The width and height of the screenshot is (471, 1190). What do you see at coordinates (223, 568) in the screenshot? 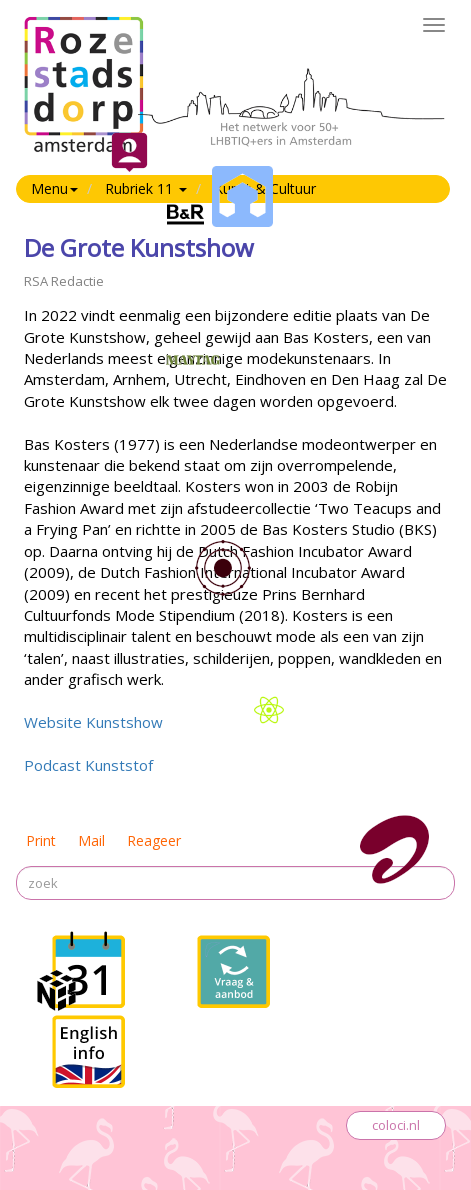
I see `KDE Neon Linux distribution logo` at bounding box center [223, 568].